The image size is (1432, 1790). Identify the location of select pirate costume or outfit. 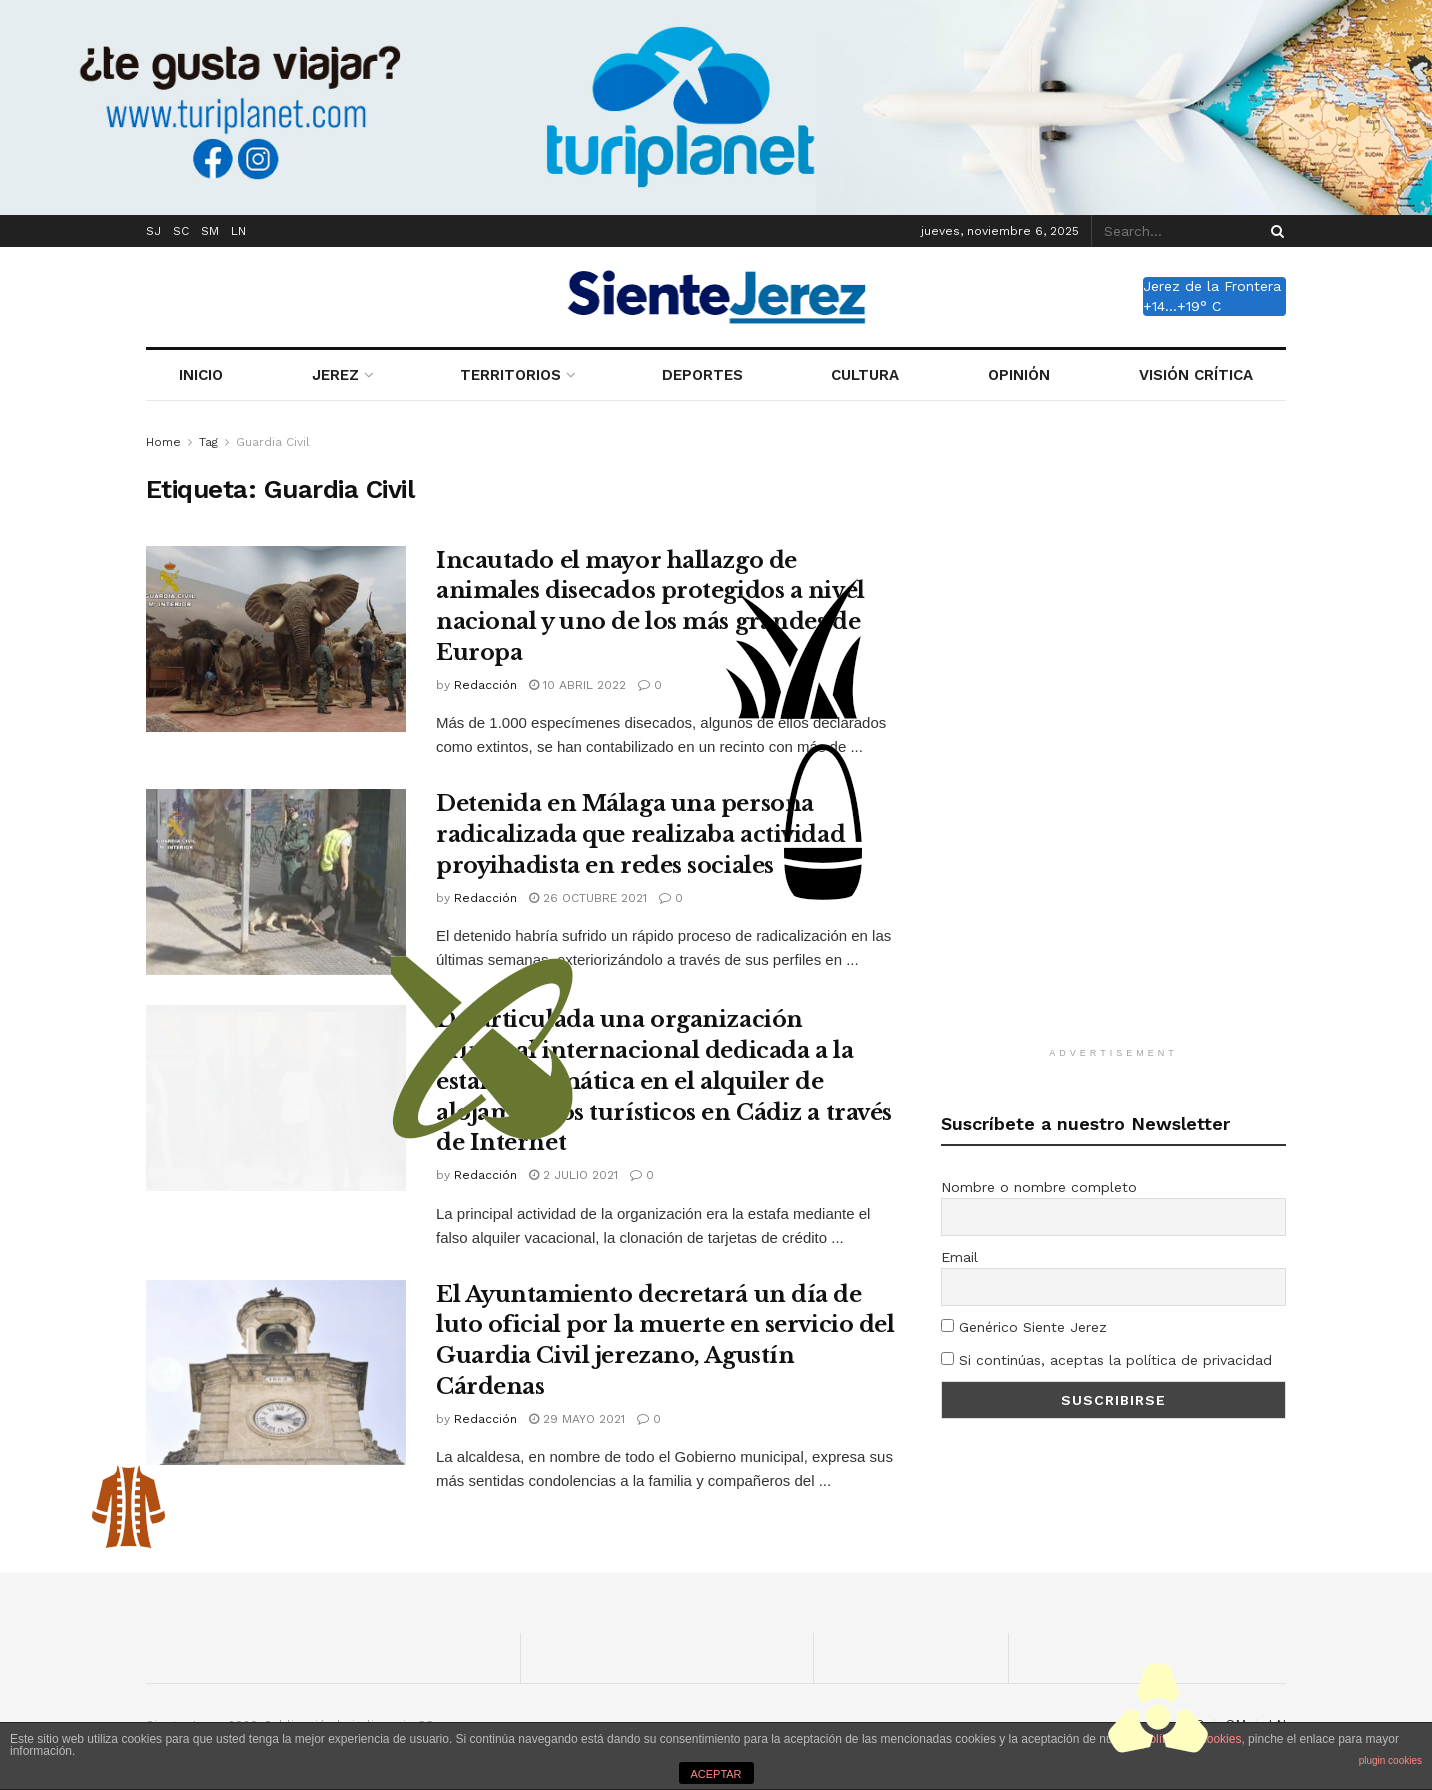
(128, 1505).